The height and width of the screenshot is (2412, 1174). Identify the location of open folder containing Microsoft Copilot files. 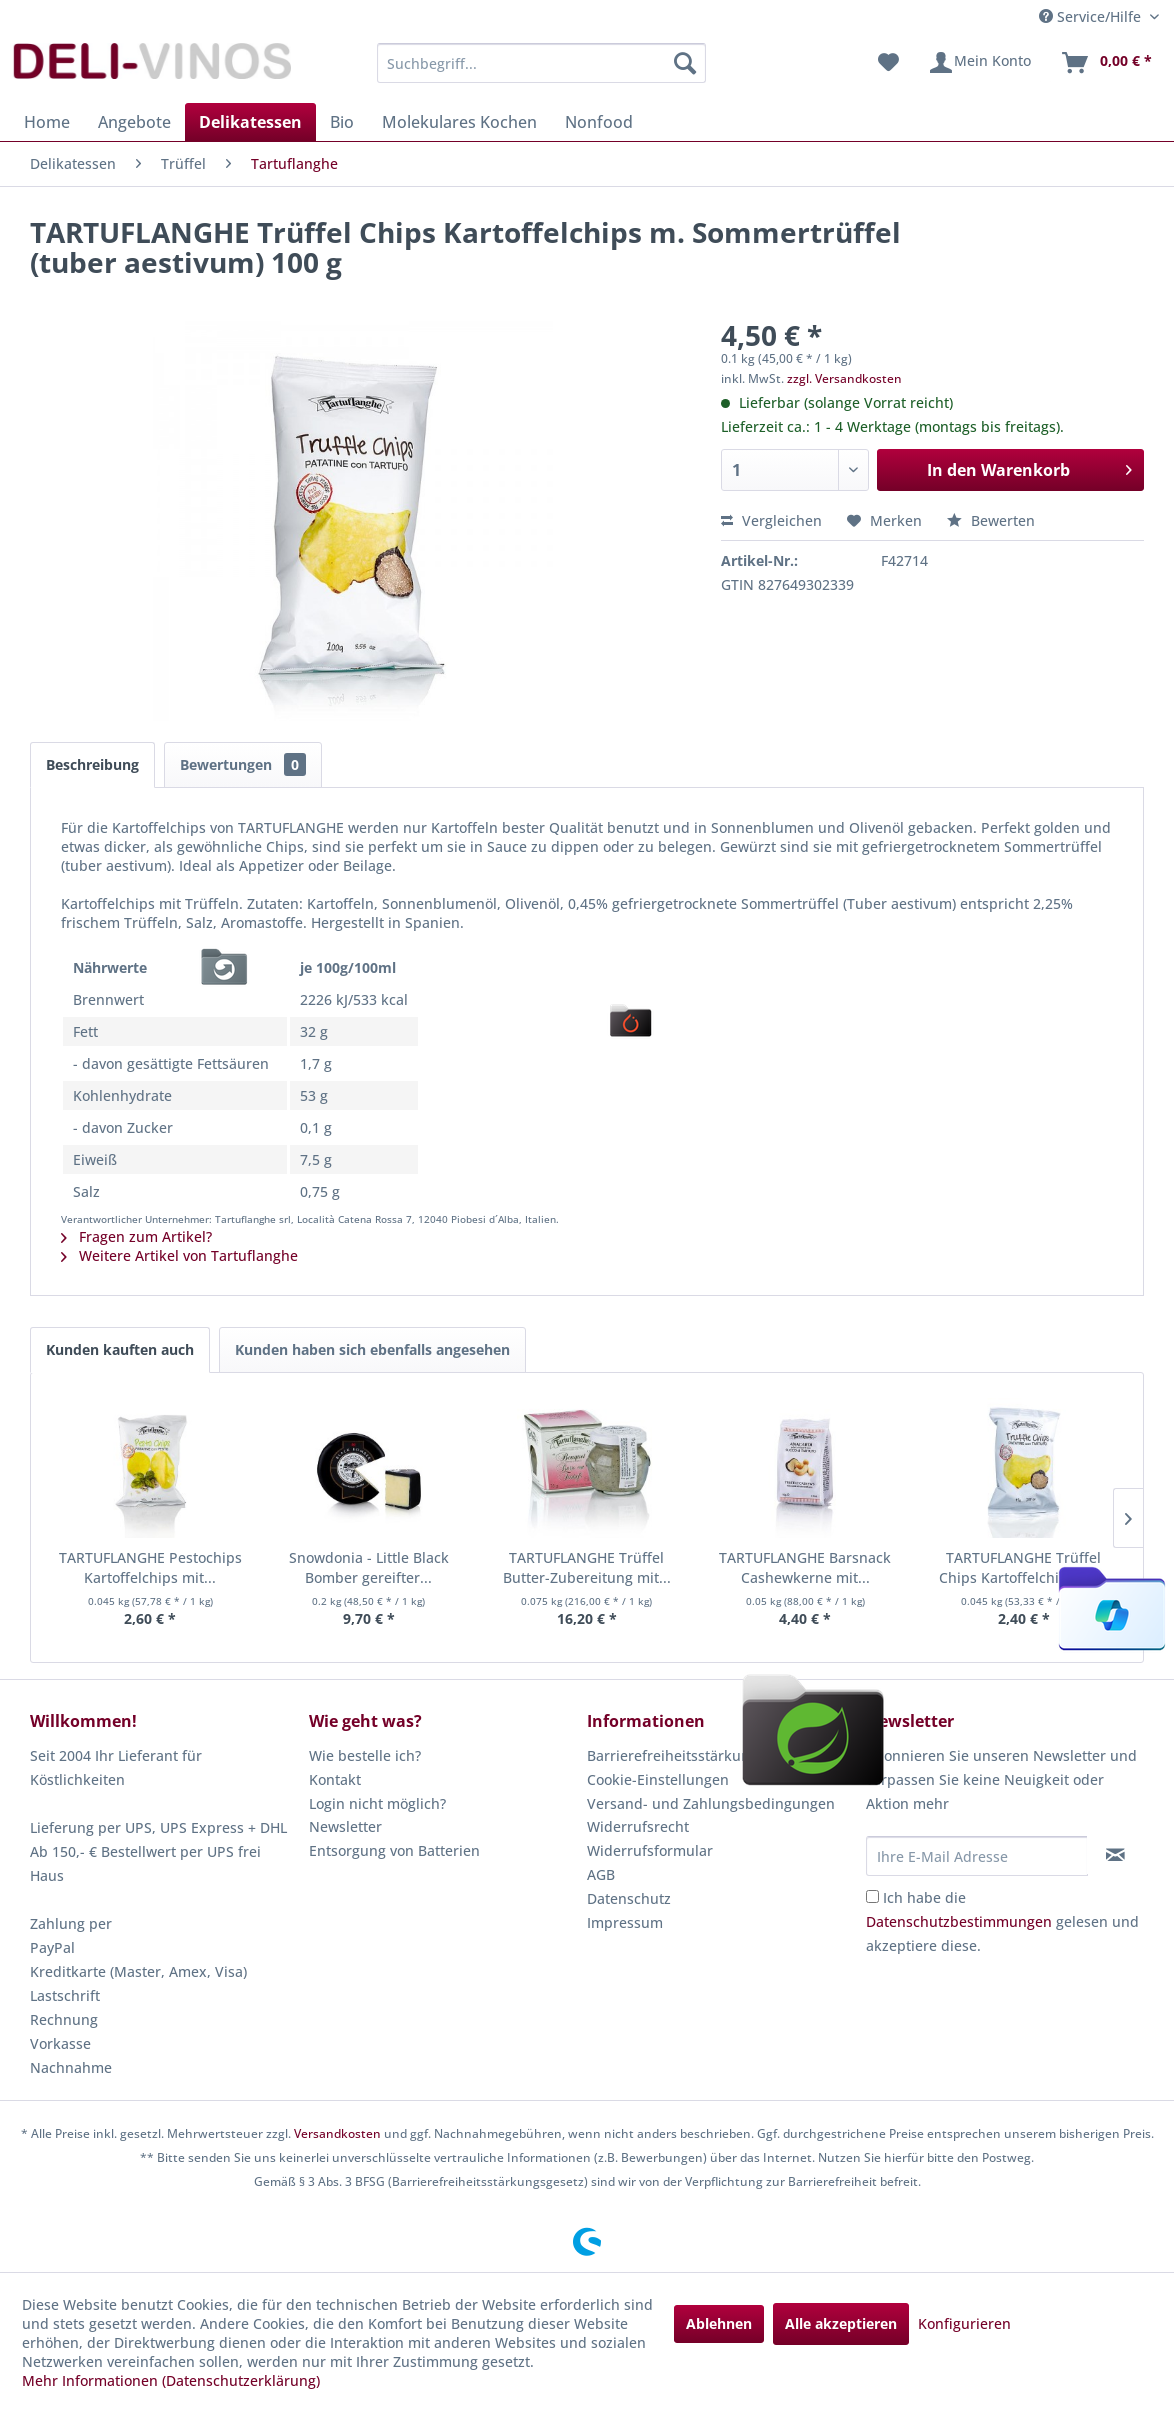
(1111, 1611).